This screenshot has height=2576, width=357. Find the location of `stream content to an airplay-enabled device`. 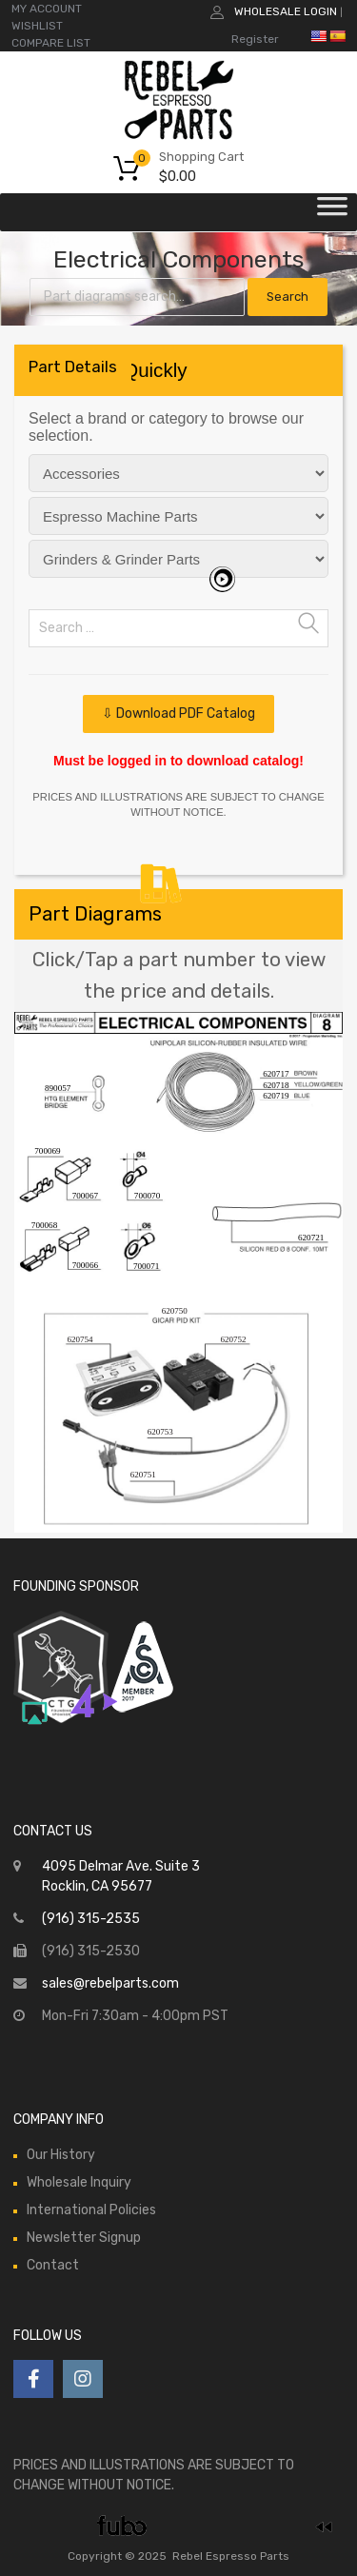

stream content to an airplay-enabled device is located at coordinates (34, 1713).